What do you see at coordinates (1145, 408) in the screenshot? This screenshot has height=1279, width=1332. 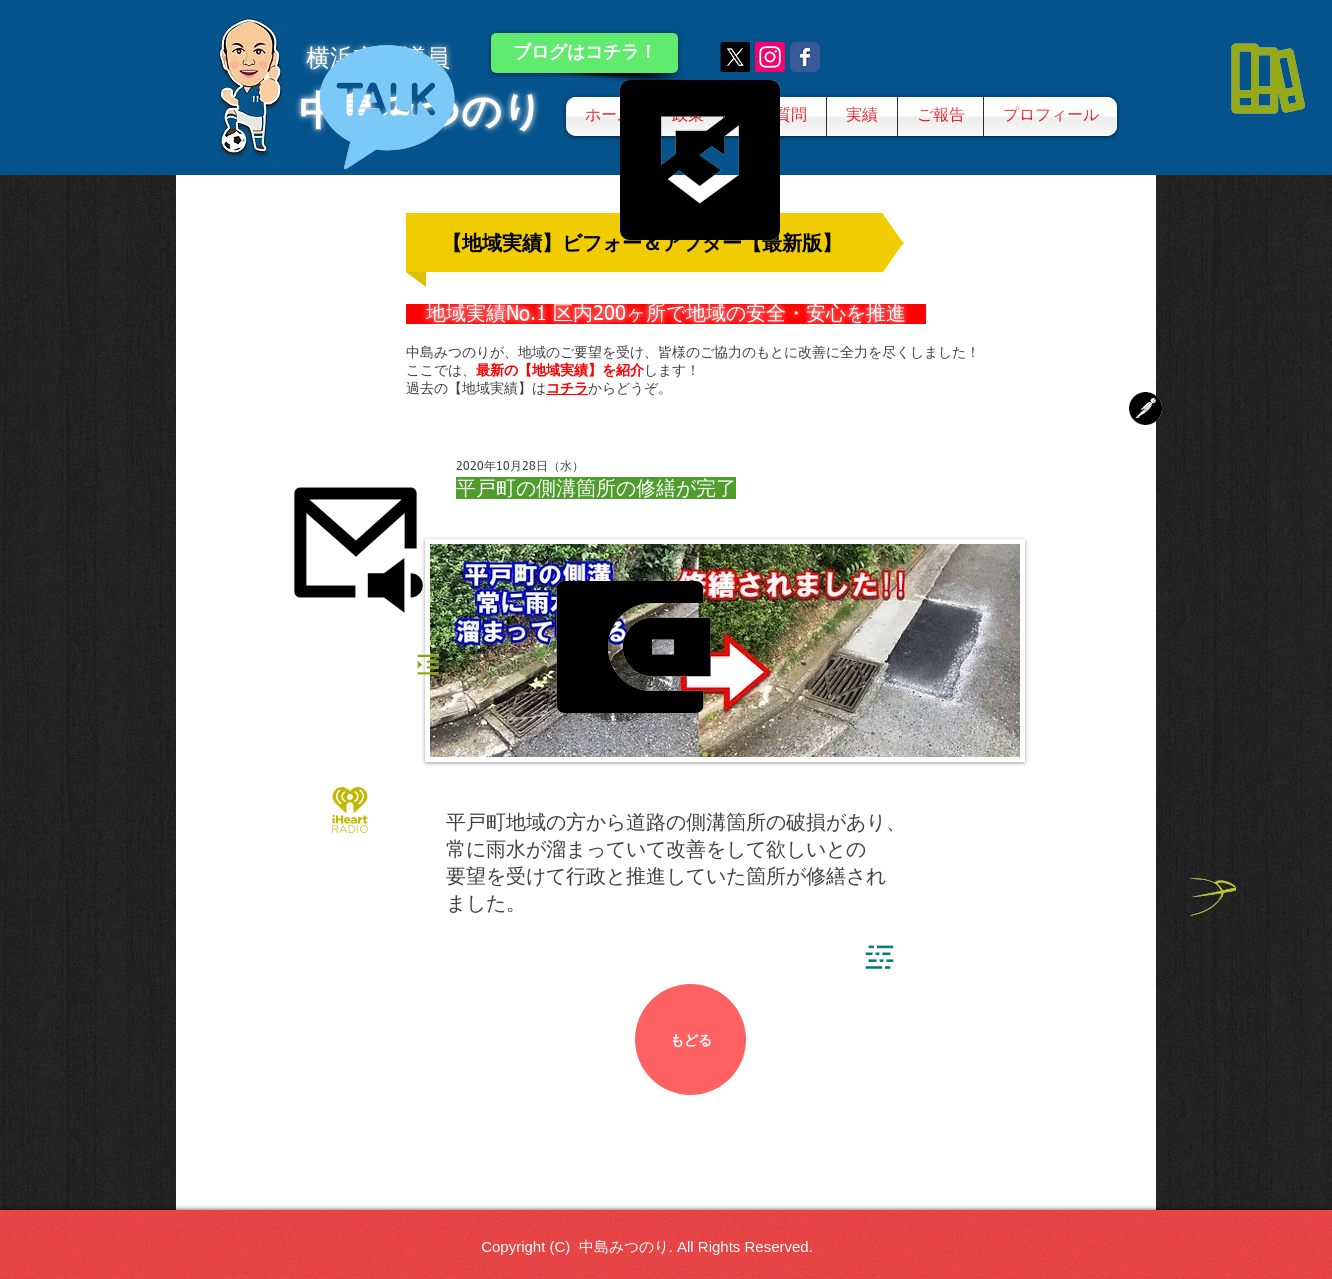 I see `open postman API development tool` at bounding box center [1145, 408].